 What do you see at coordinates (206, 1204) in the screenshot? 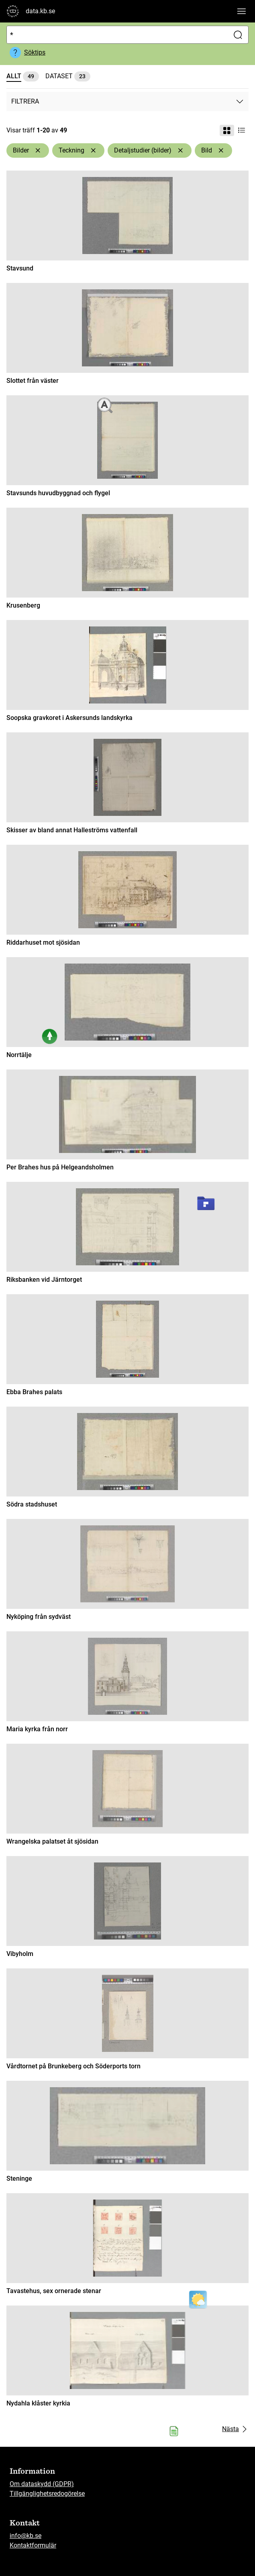
I see `open wondershare pdfelement documents folder` at bounding box center [206, 1204].